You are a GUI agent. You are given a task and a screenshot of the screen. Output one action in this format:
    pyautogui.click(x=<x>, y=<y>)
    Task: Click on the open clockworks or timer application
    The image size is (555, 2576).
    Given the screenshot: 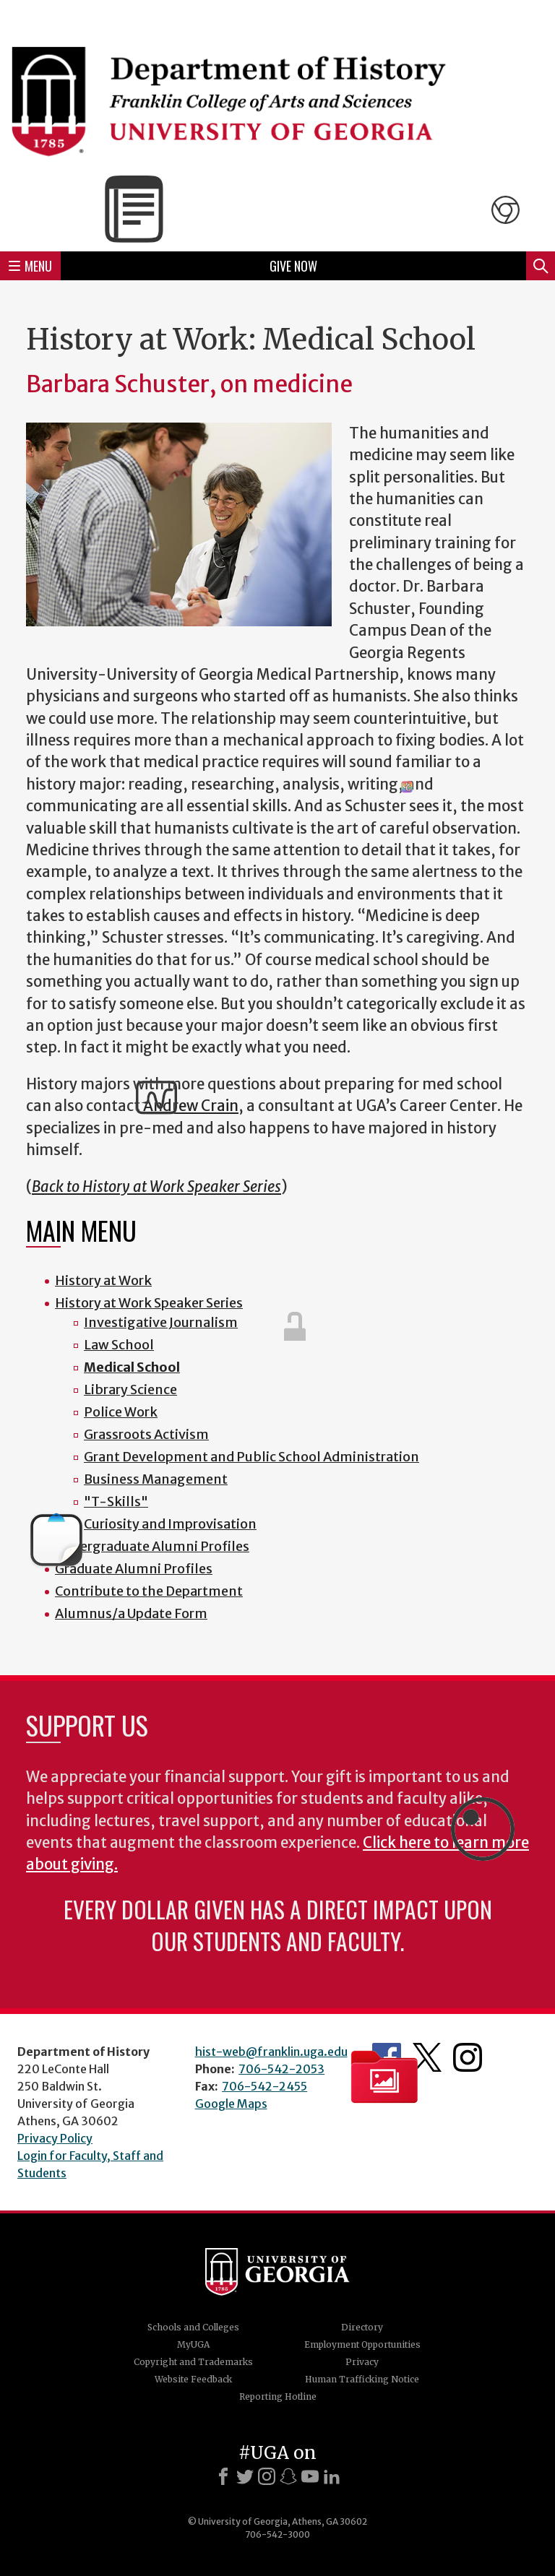 What is the action you would take?
    pyautogui.click(x=483, y=1829)
    